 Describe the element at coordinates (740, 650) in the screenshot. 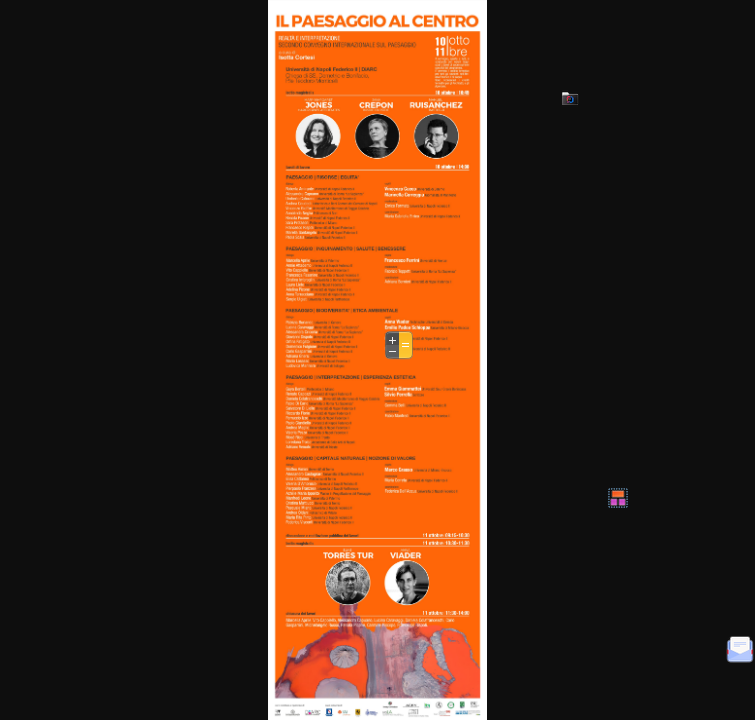

I see `mark email as read` at that location.